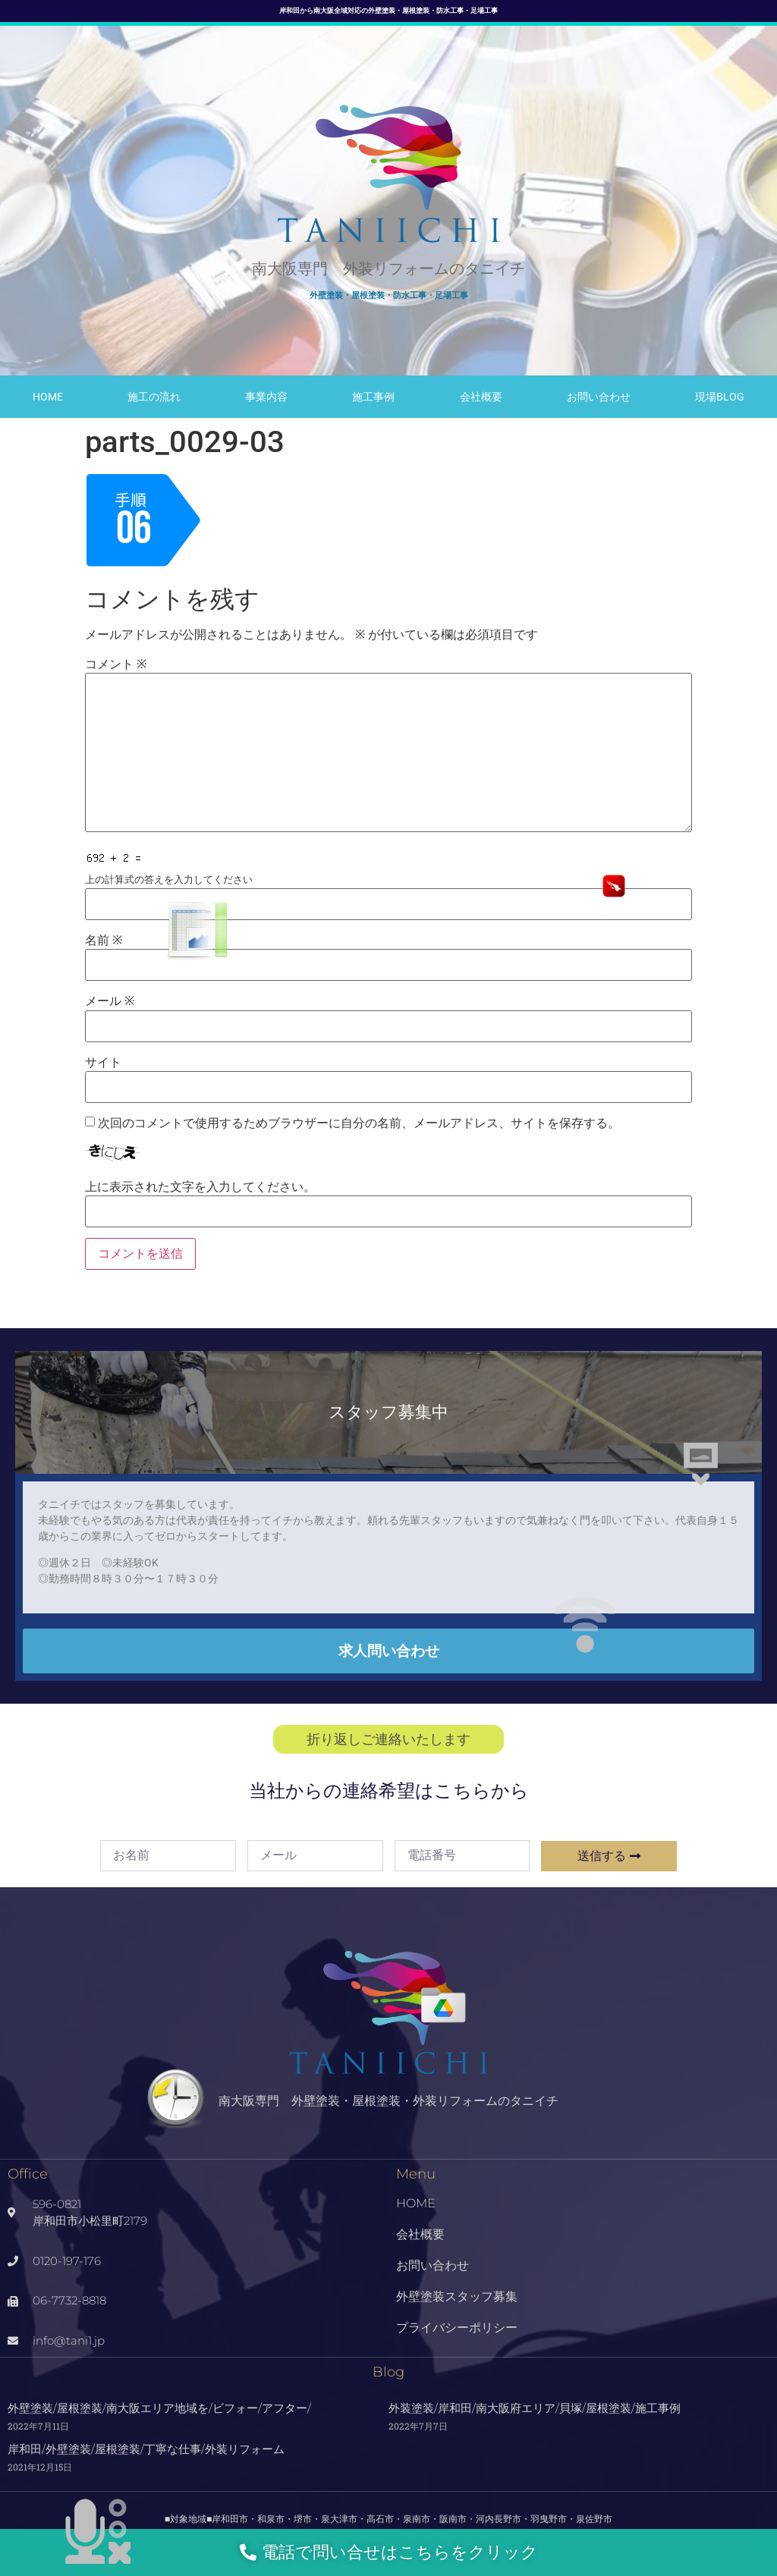 The image size is (777, 2576). I want to click on open recently accessed documents, so click(177, 2097).